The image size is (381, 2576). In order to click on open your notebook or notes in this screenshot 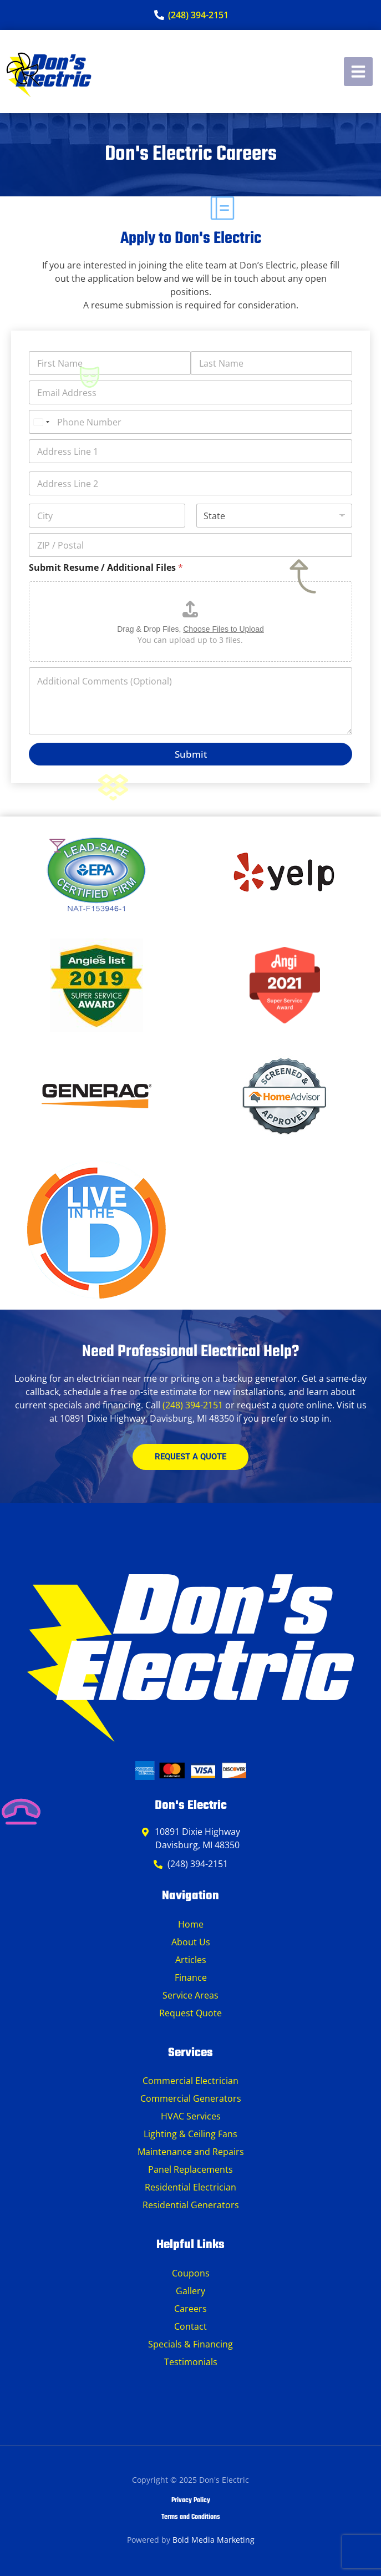, I will do `click(222, 208)`.